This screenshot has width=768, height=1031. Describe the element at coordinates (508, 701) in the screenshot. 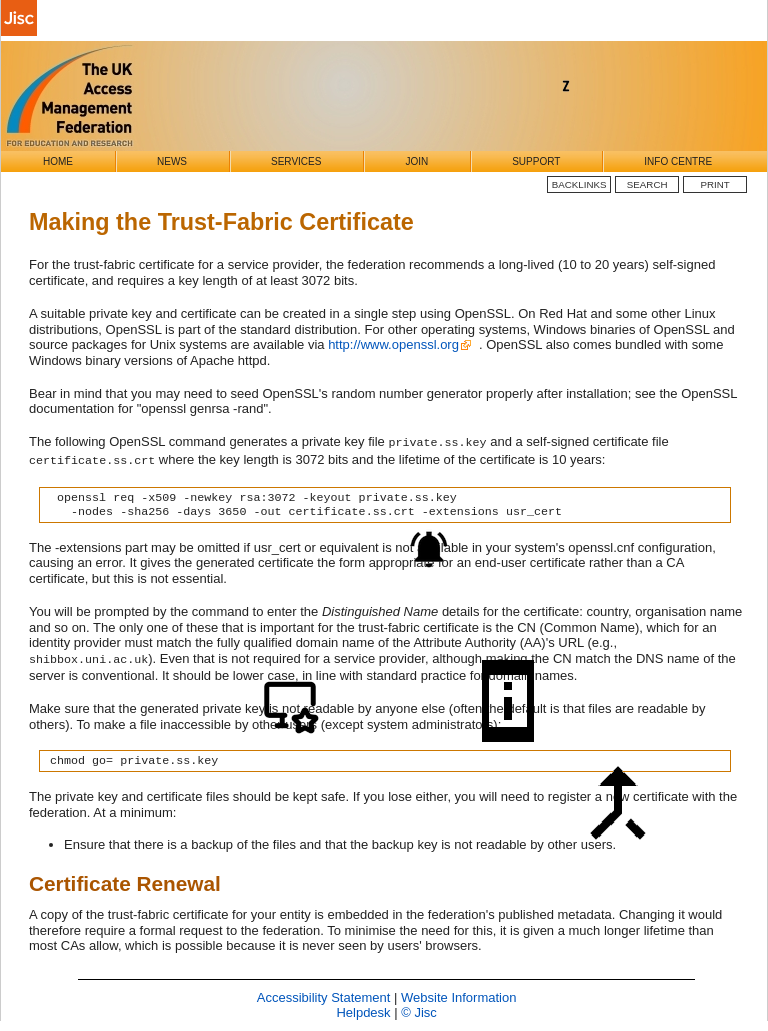

I see `view device information` at that location.